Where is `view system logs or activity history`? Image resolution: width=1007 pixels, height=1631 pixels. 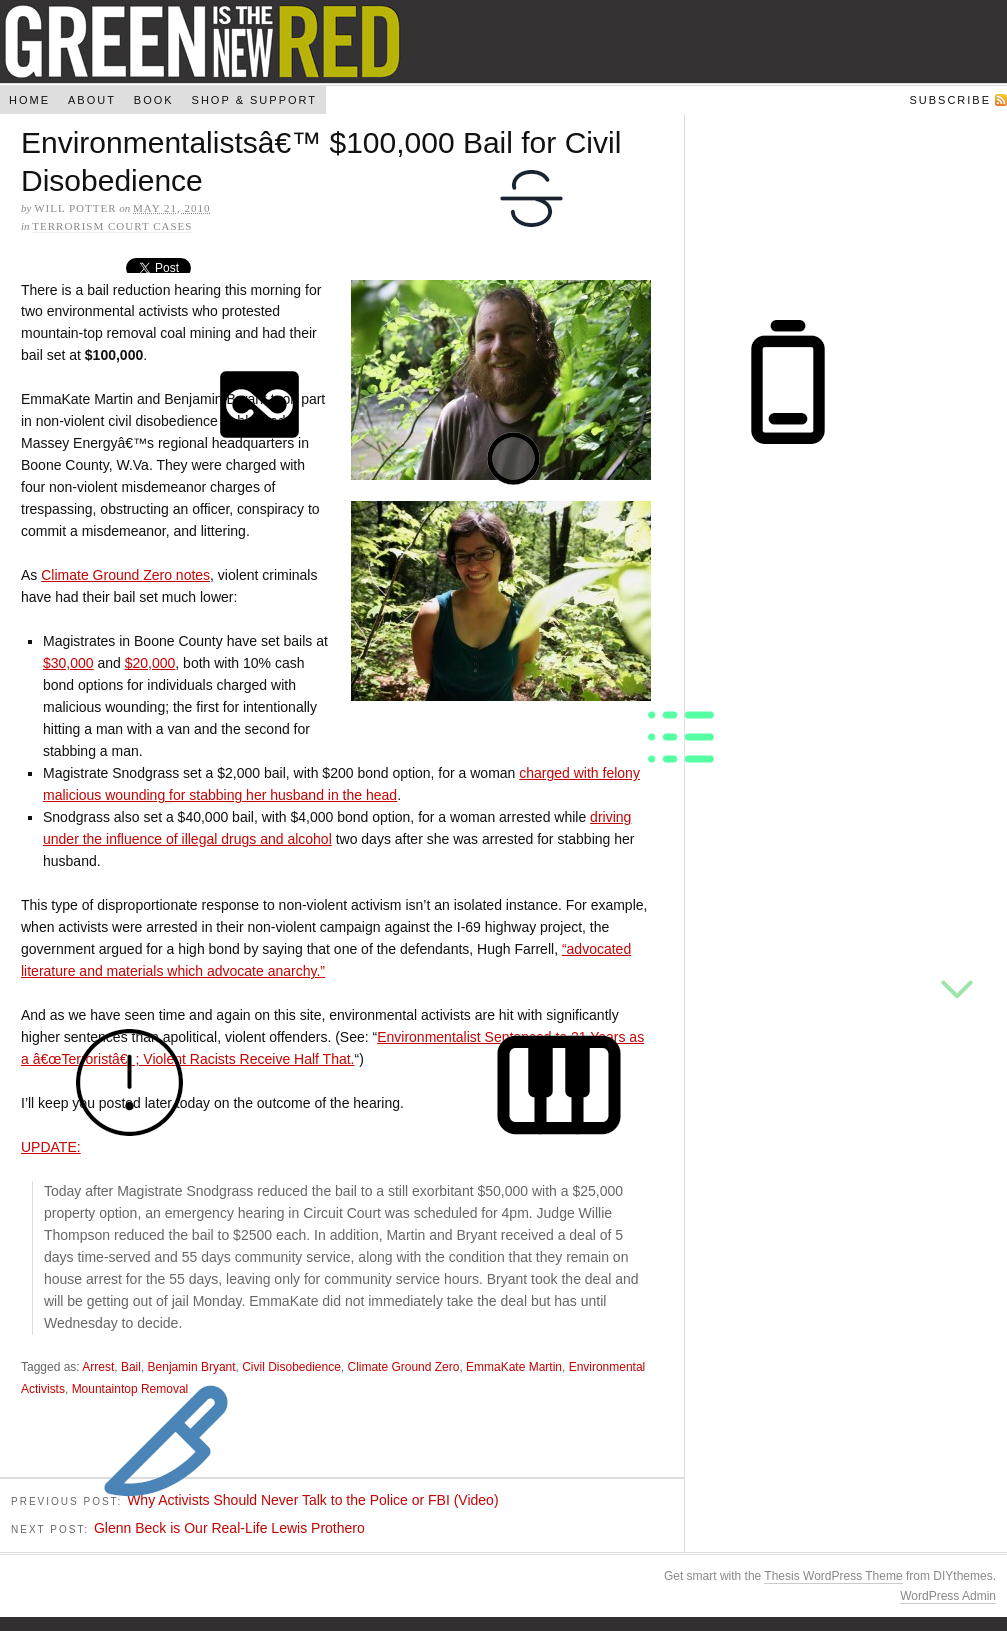 view system logs or activity history is located at coordinates (681, 737).